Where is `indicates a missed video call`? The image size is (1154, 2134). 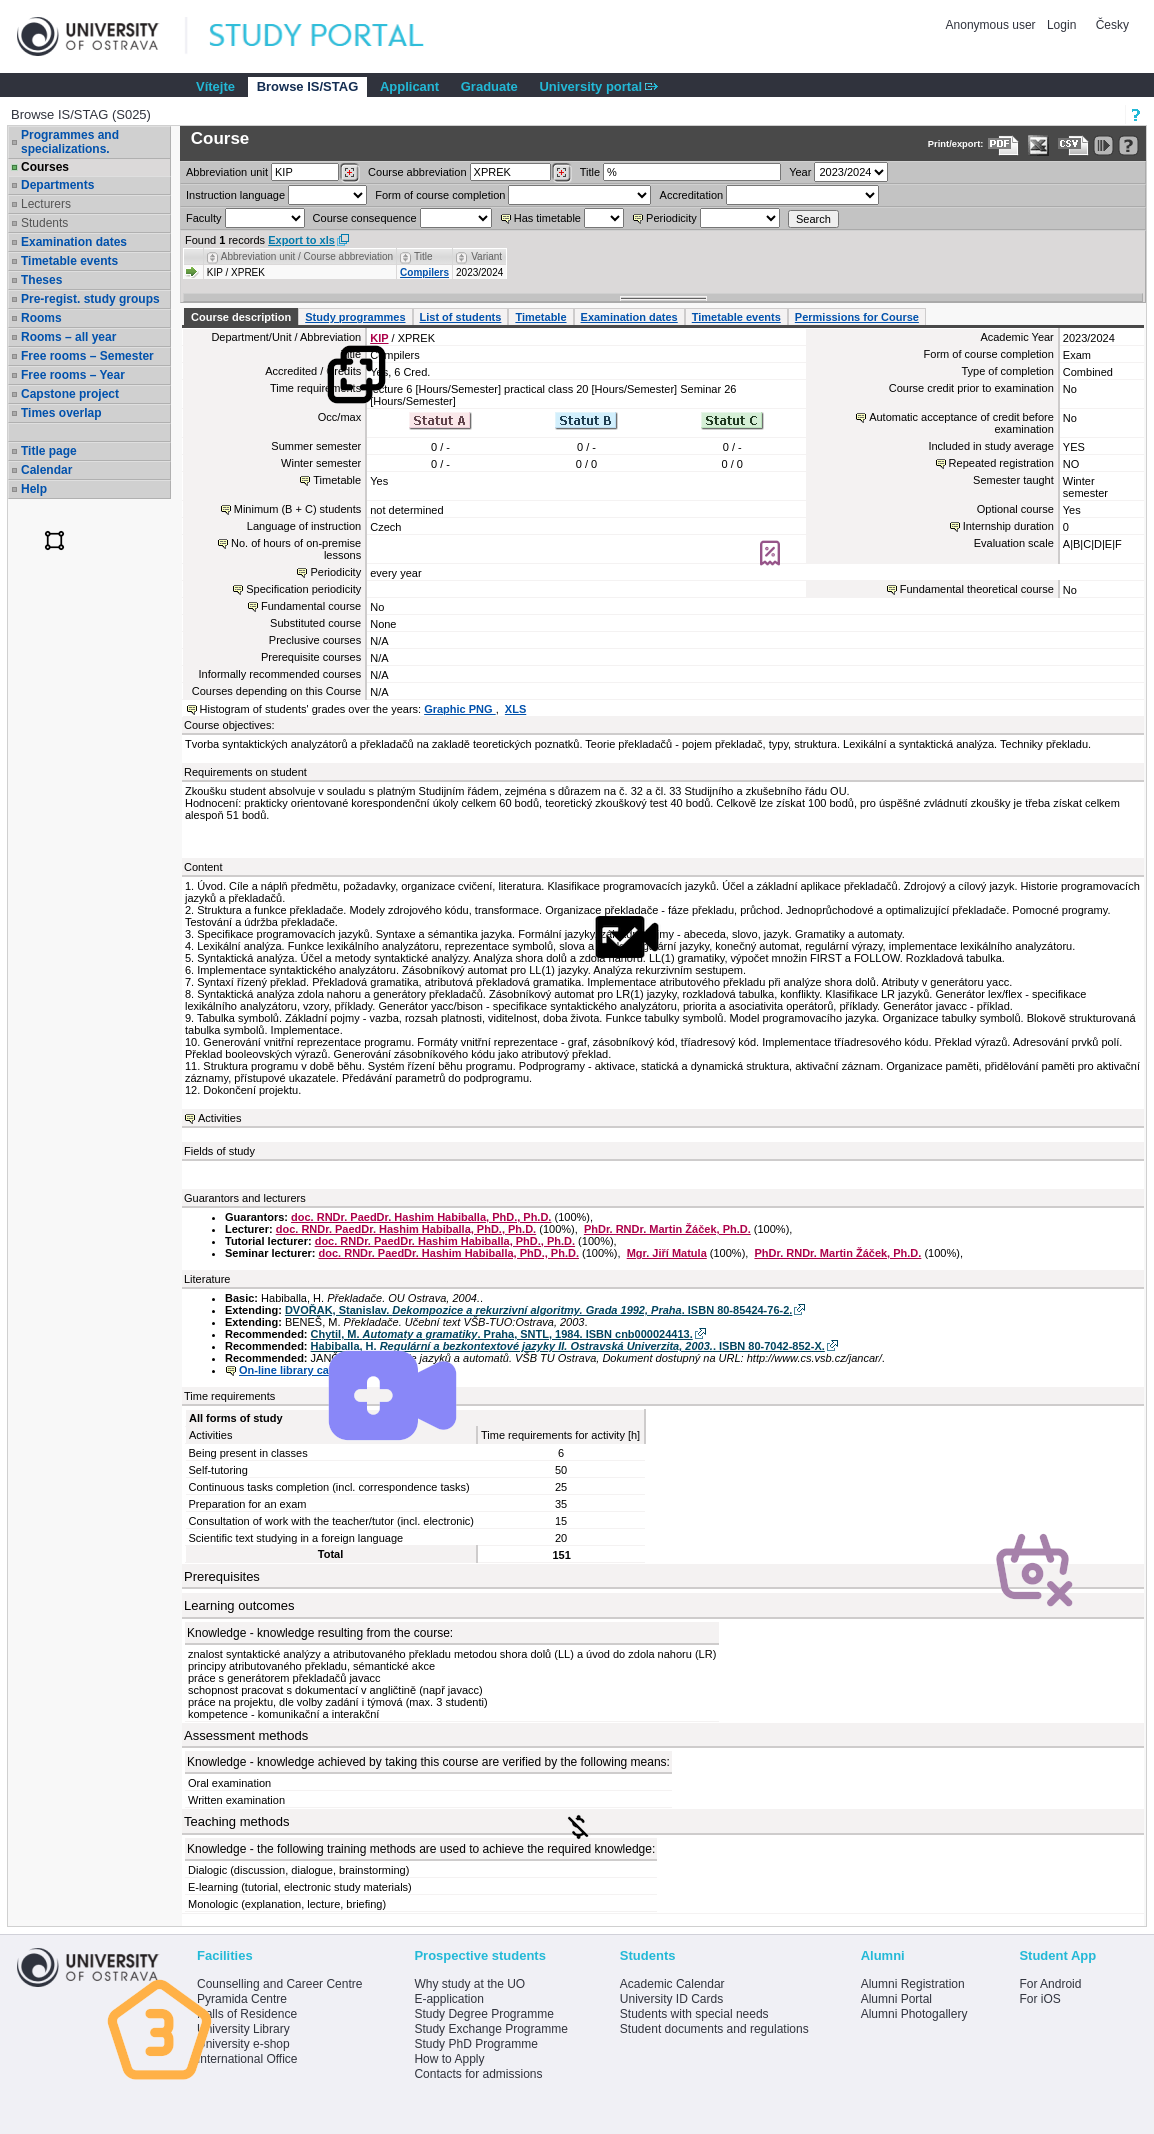 indicates a missed video call is located at coordinates (627, 937).